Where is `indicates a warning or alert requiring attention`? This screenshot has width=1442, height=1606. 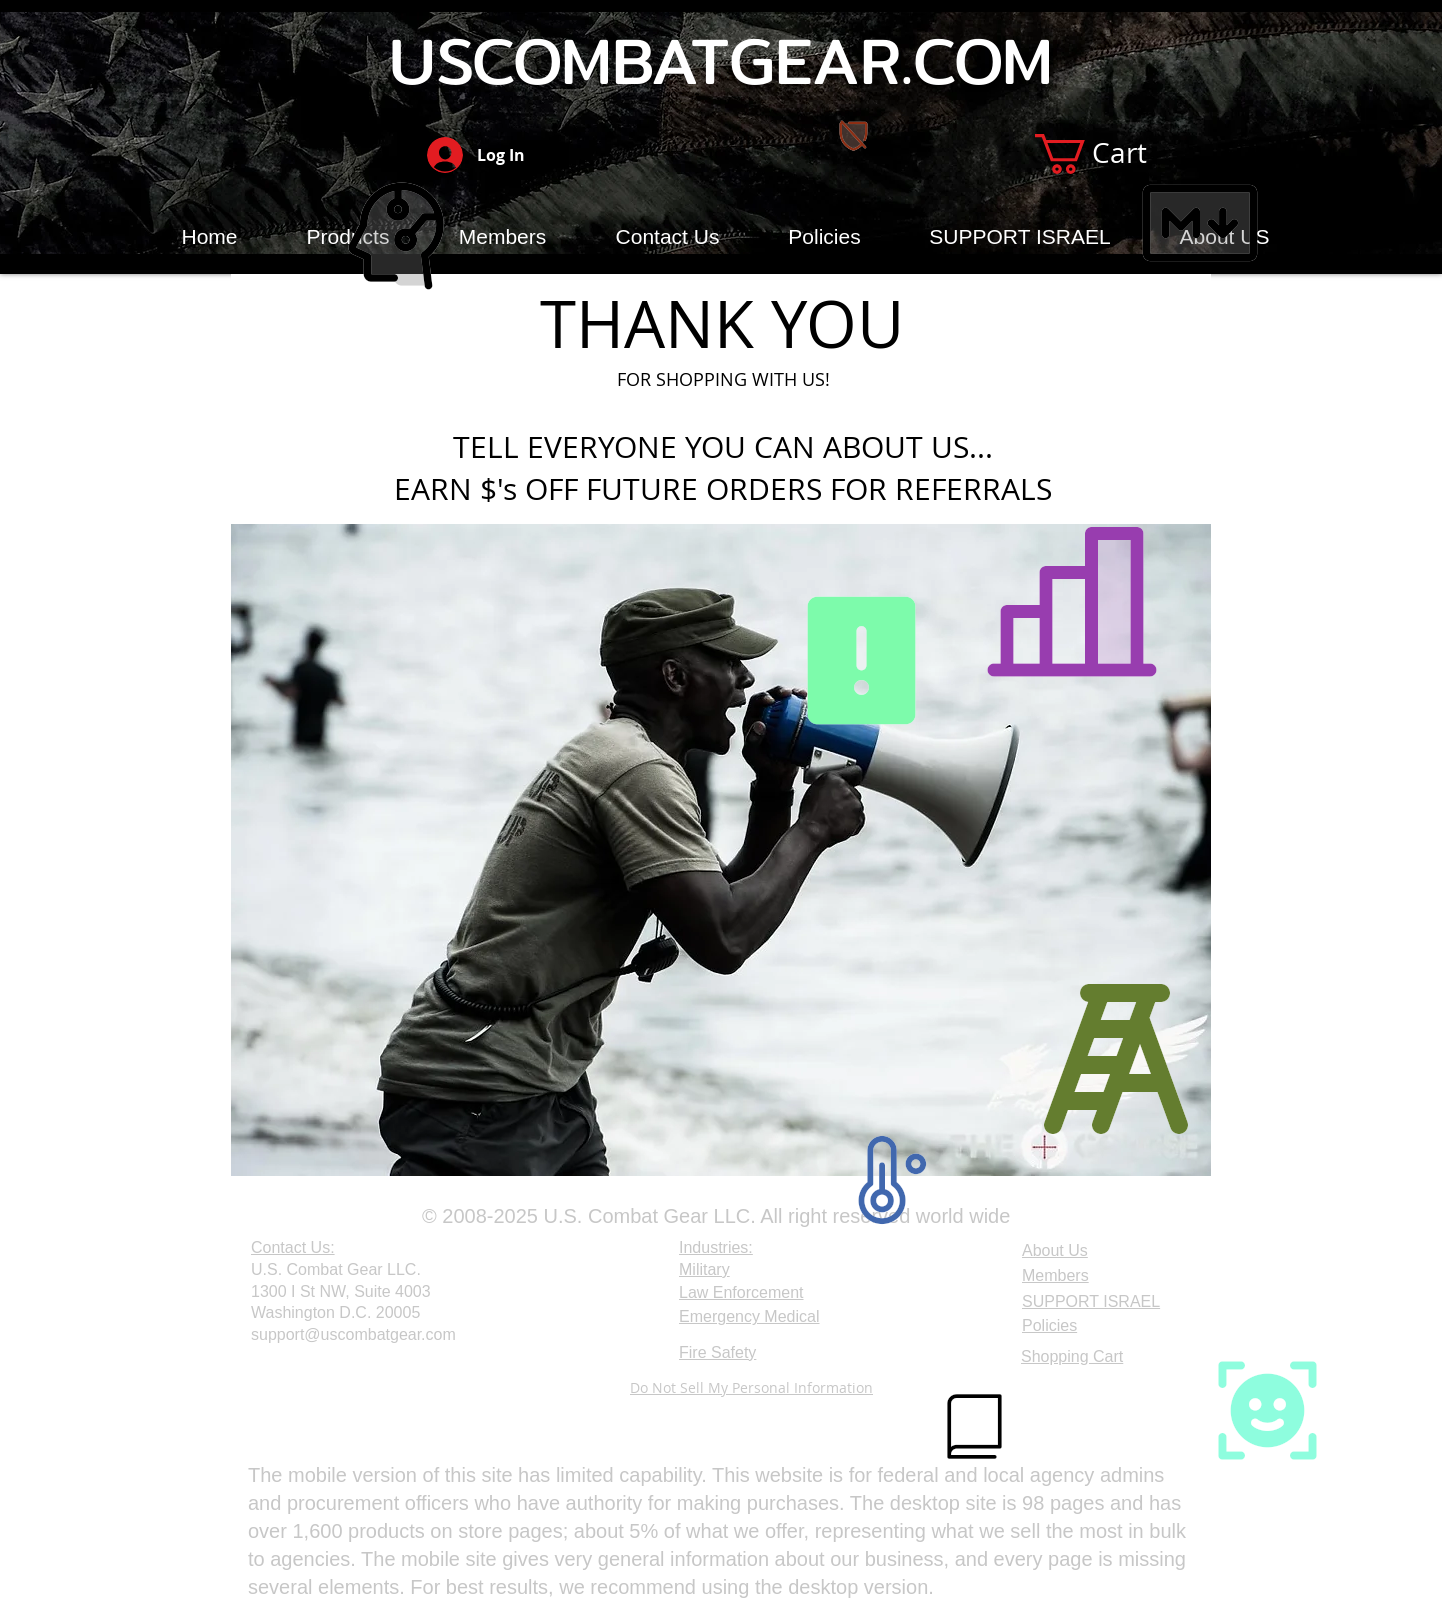
indicates a warning or alert requiring attention is located at coordinates (861, 660).